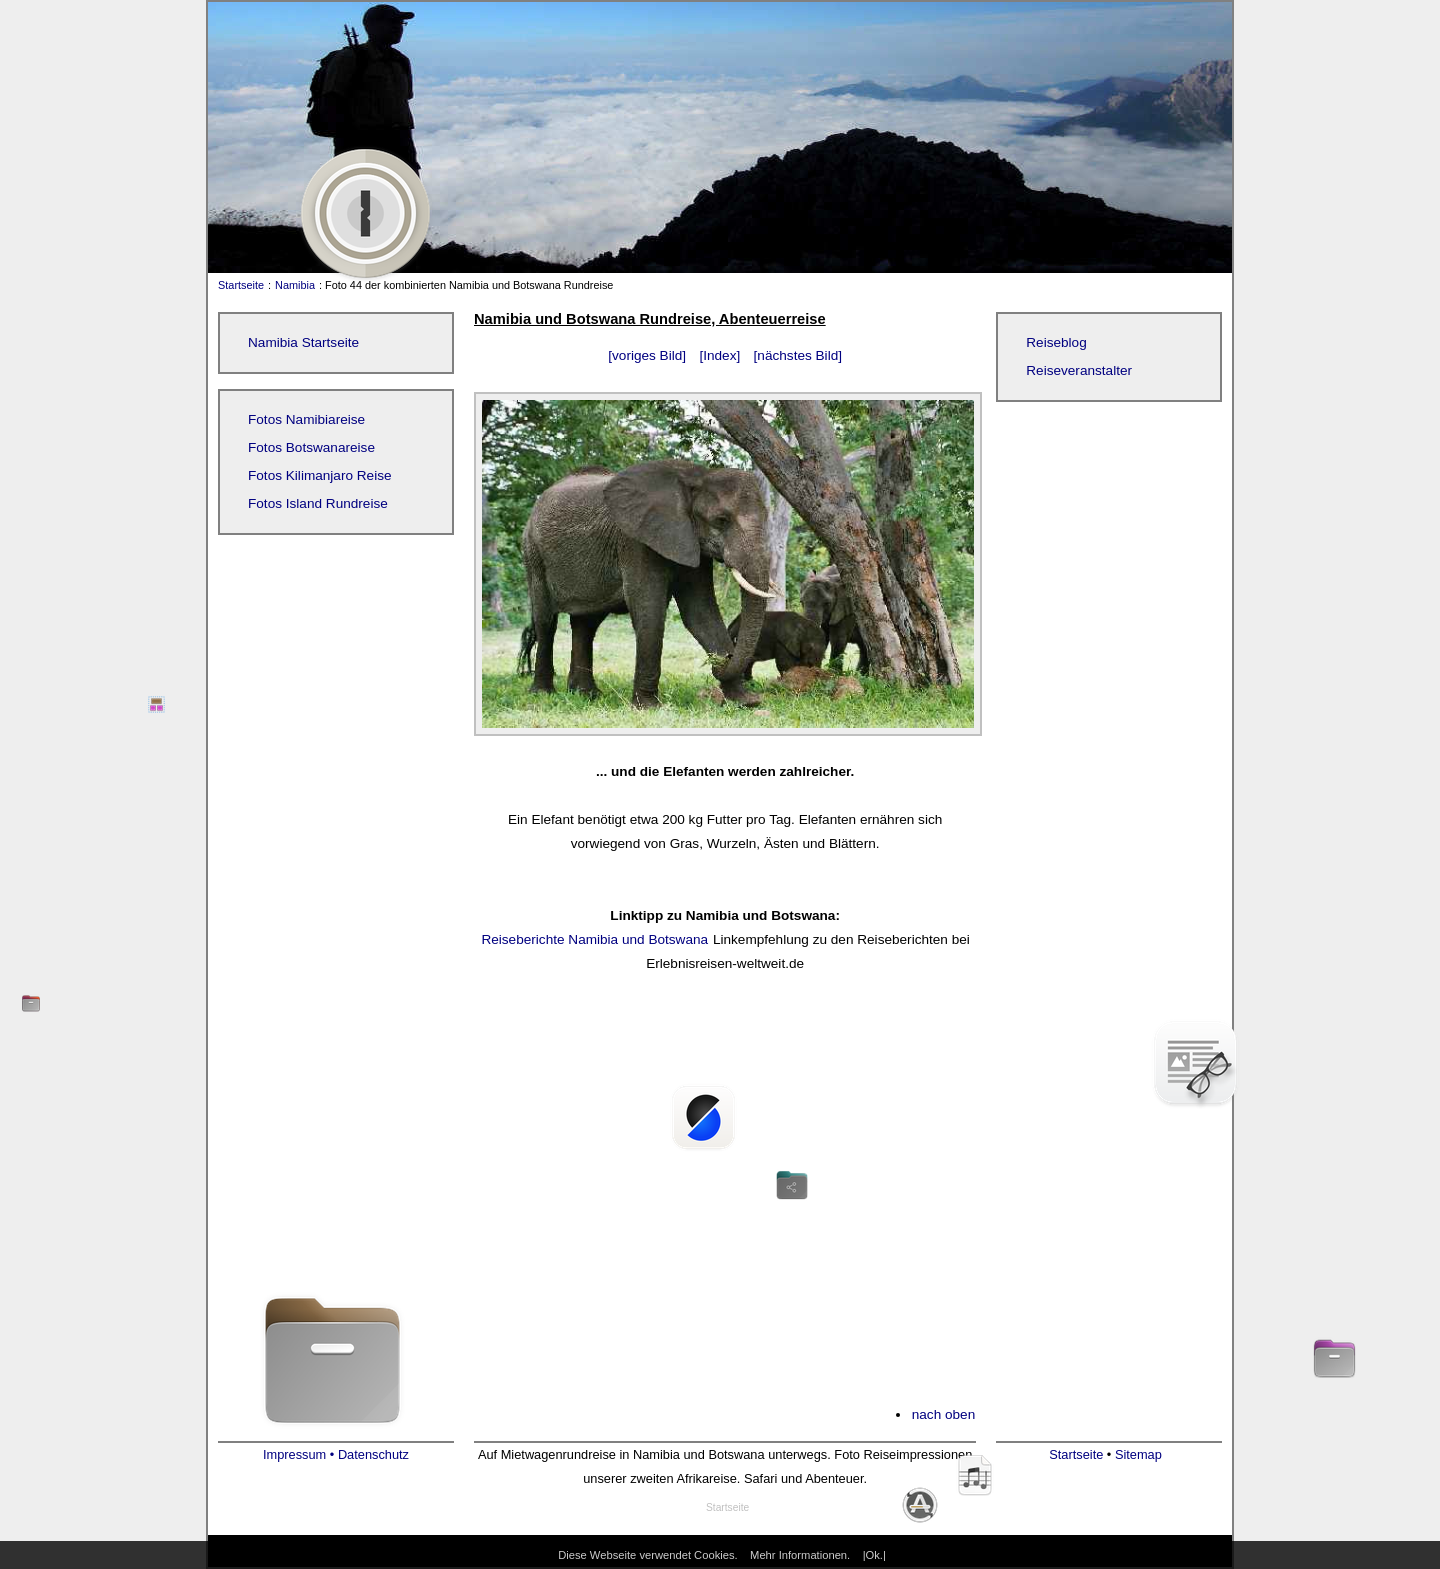 The image size is (1440, 1569). Describe the element at coordinates (332, 1360) in the screenshot. I see `open the file manager application` at that location.